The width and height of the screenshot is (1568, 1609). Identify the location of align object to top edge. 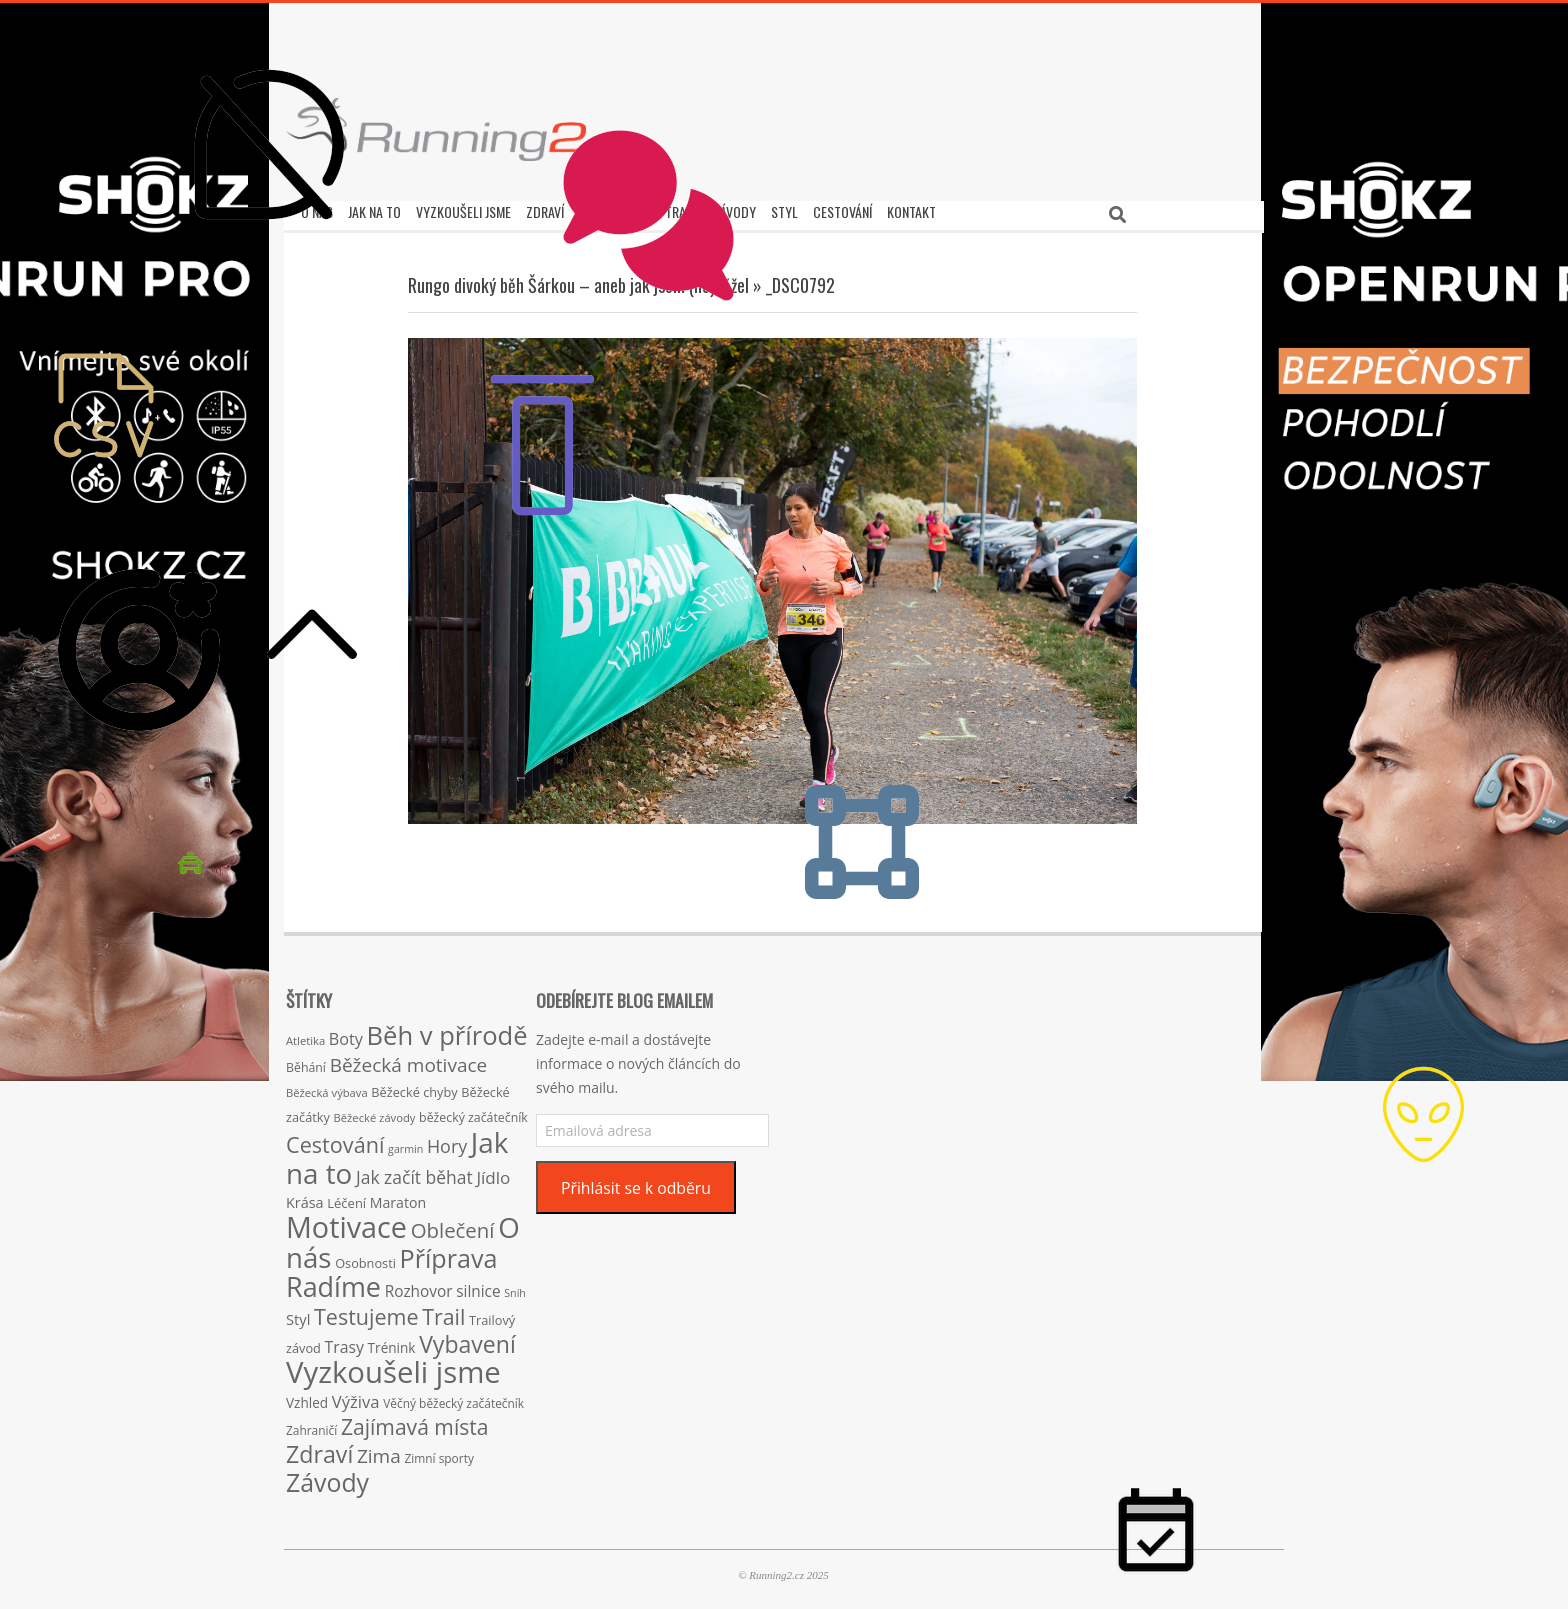
(542, 442).